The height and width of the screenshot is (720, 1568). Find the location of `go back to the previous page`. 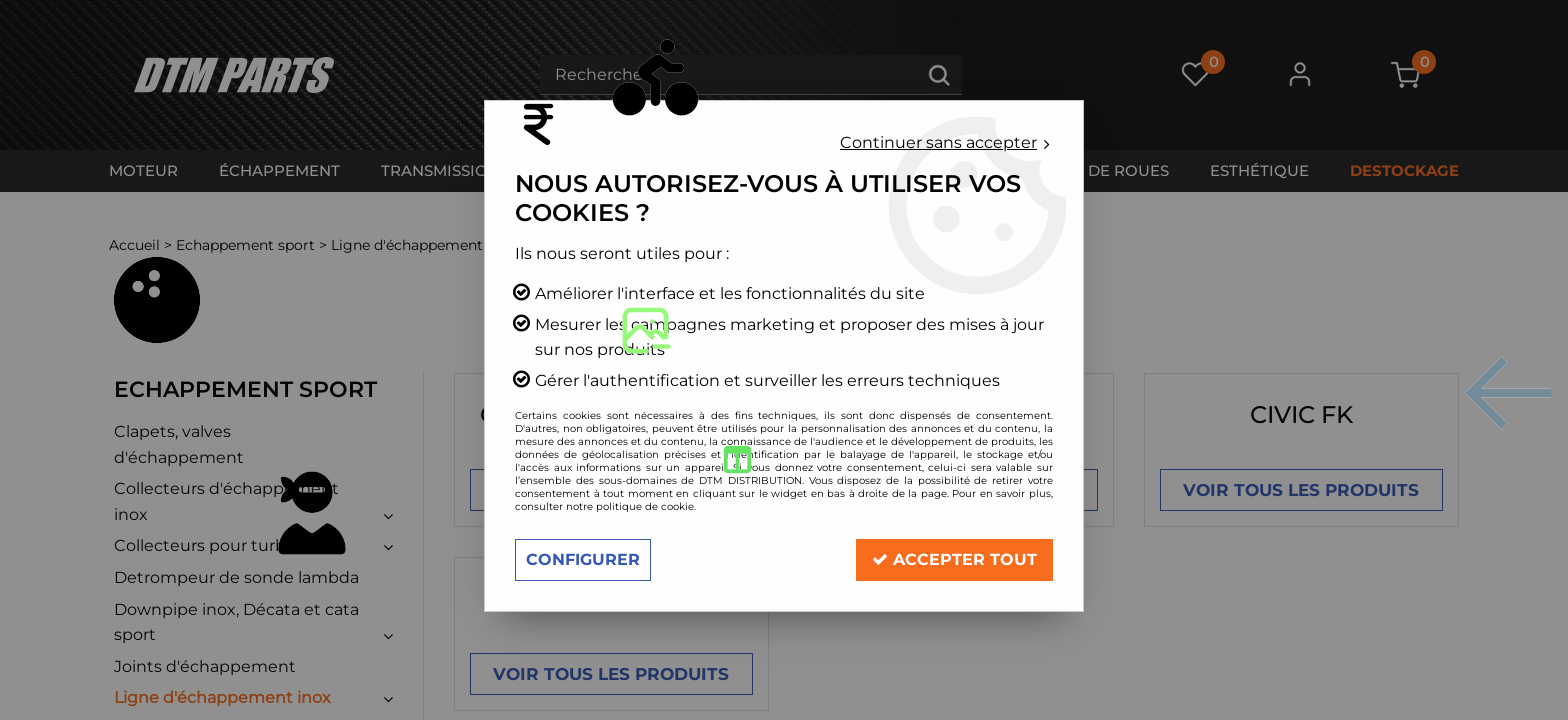

go back to the previous page is located at coordinates (1508, 393).